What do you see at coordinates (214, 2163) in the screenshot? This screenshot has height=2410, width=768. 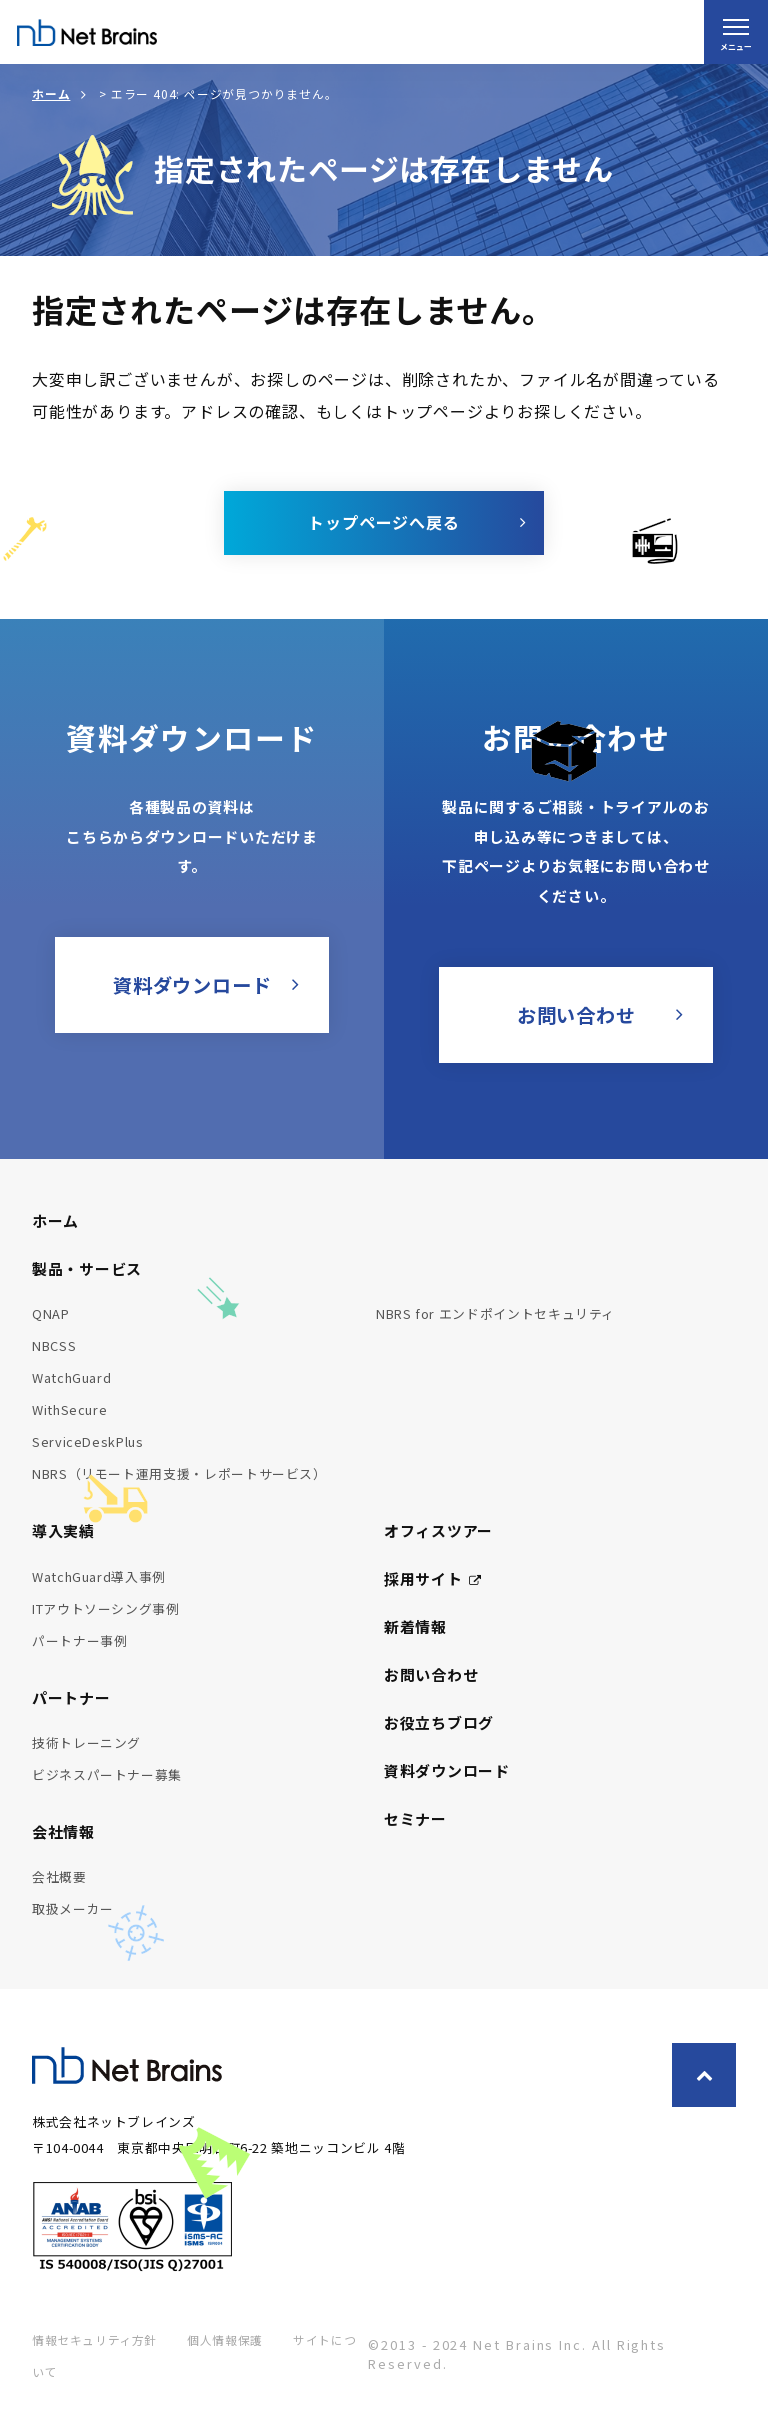 I see `attach or clip items together` at bounding box center [214, 2163].